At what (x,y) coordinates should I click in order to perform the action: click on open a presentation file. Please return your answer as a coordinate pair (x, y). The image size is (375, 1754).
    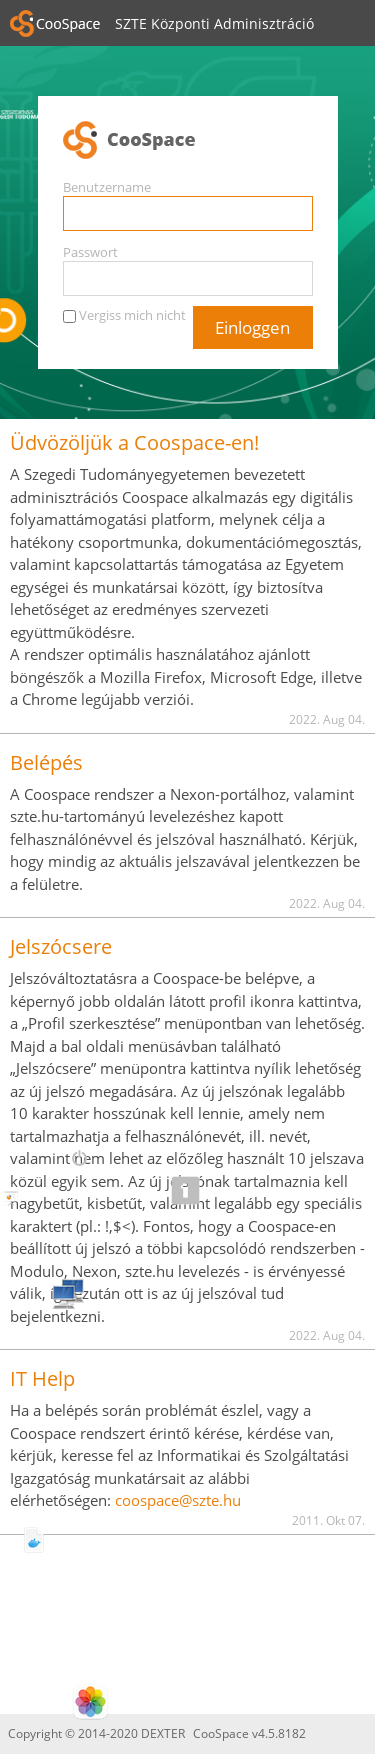
    Looking at the image, I should click on (11, 1198).